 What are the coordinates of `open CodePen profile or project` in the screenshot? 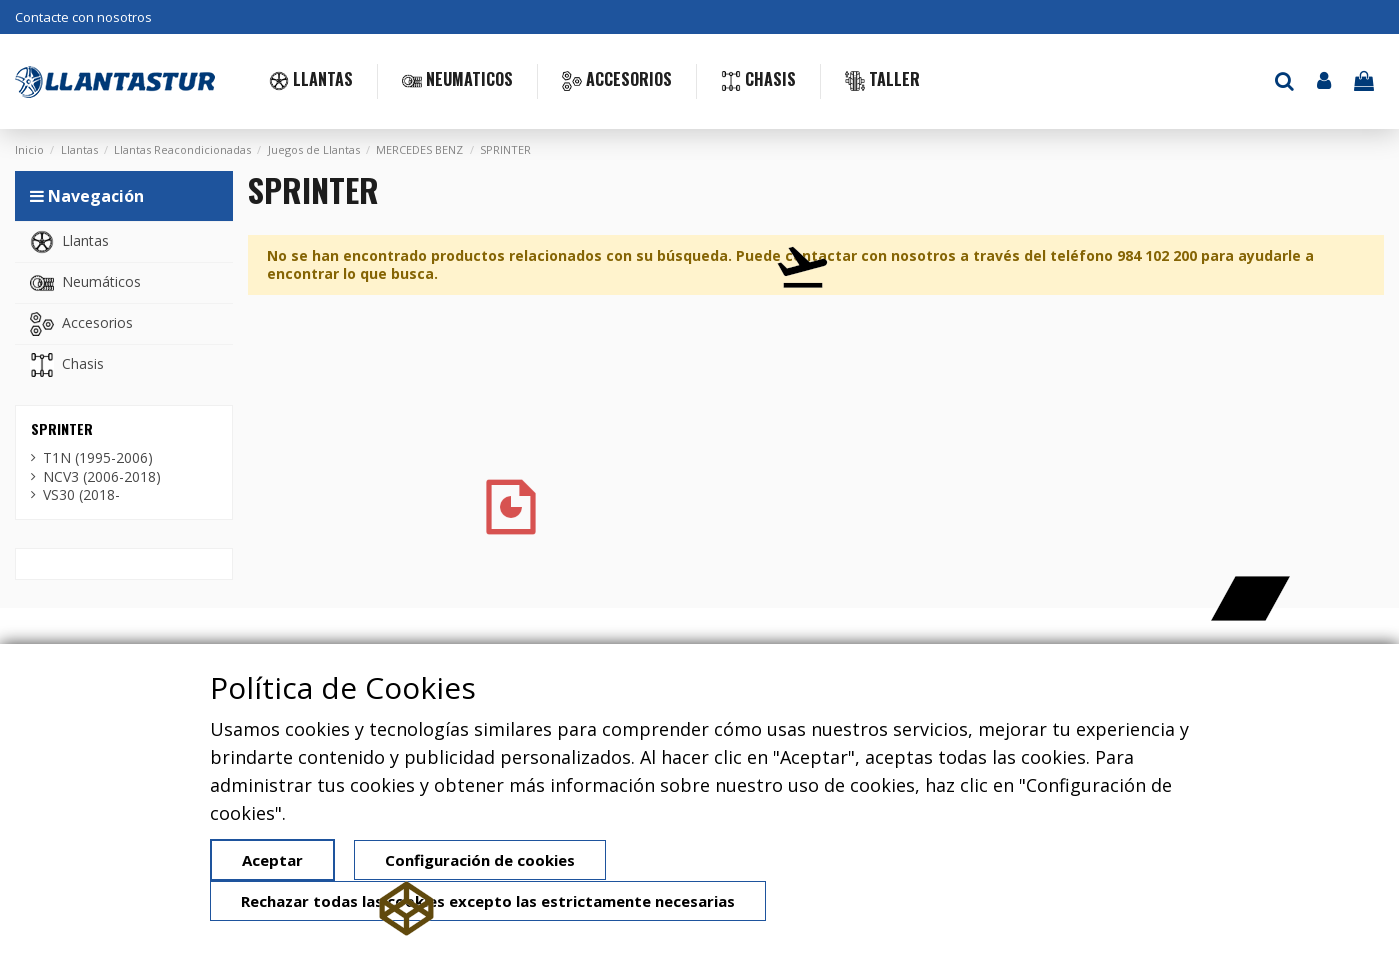 It's located at (406, 908).